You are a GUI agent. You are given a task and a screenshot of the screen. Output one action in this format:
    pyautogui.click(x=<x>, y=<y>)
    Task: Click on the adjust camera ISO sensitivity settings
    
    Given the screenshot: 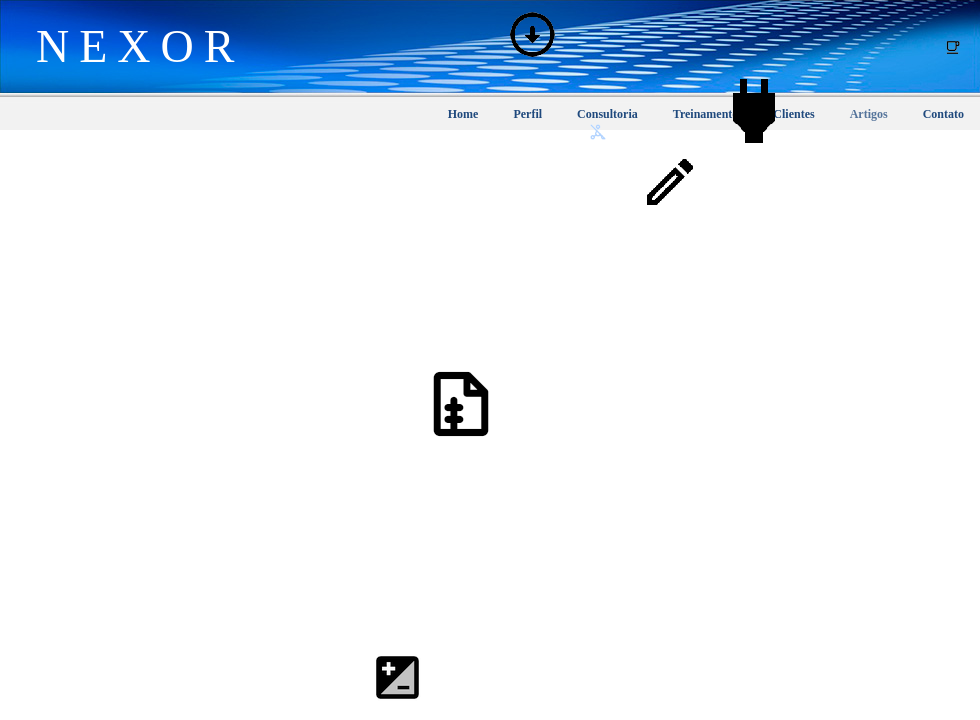 What is the action you would take?
    pyautogui.click(x=397, y=677)
    